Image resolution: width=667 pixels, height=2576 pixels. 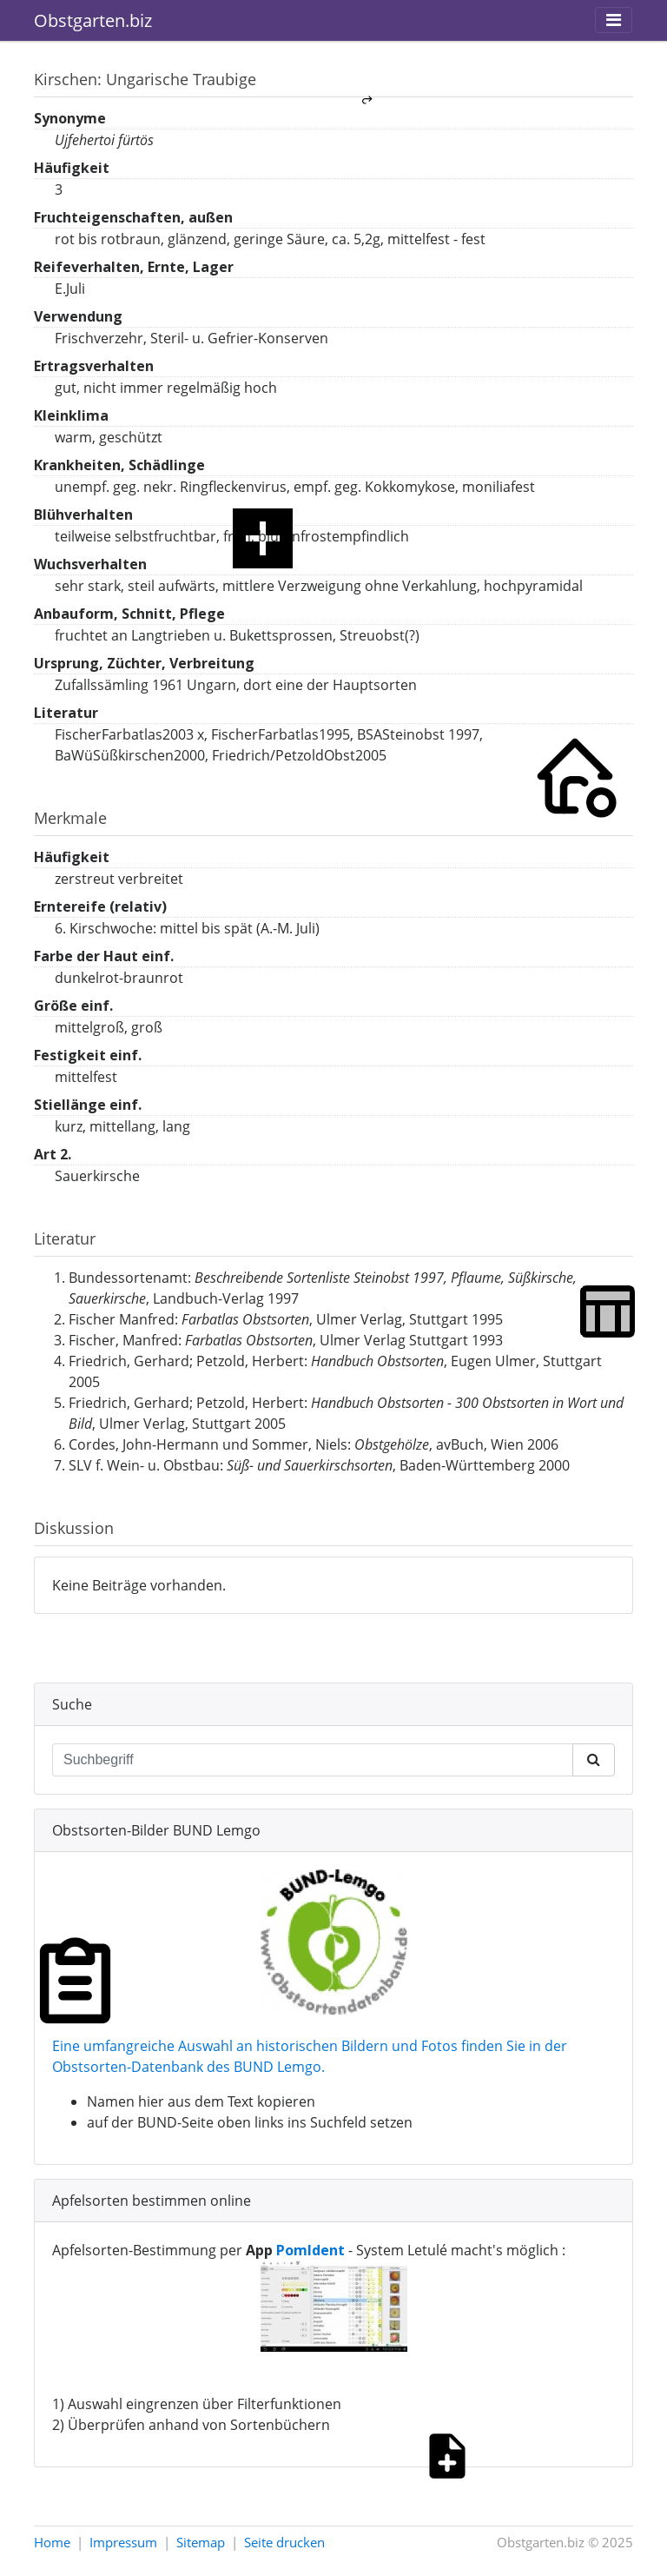 What do you see at coordinates (447, 2456) in the screenshot?
I see `create a new note` at bounding box center [447, 2456].